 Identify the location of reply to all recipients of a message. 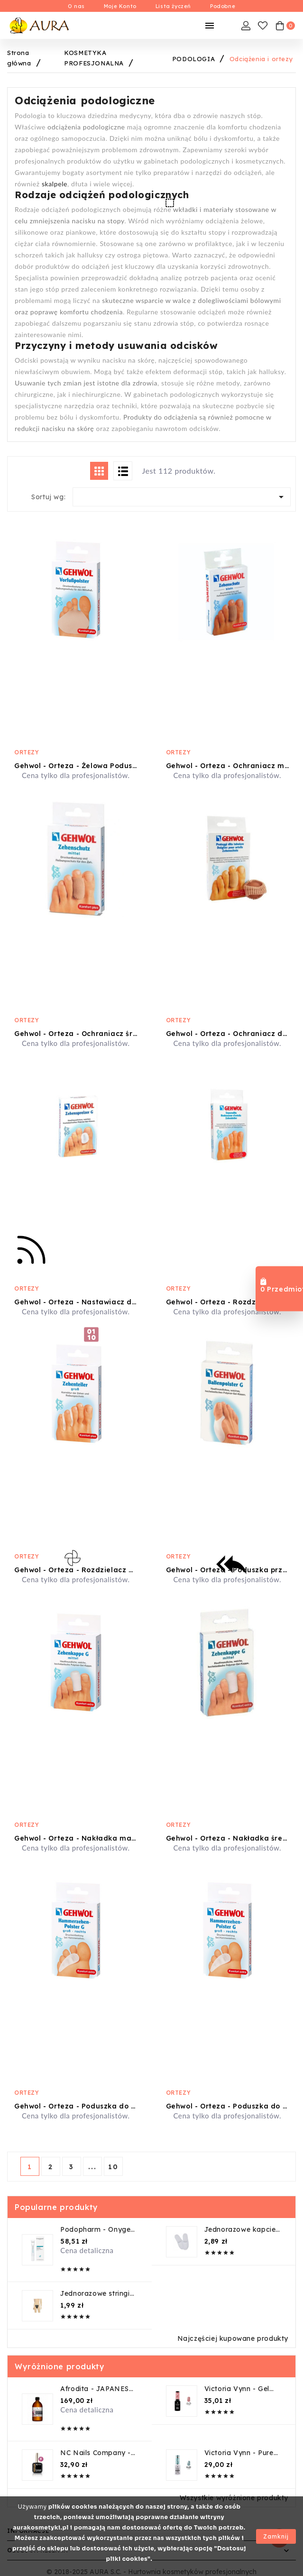
(231, 1564).